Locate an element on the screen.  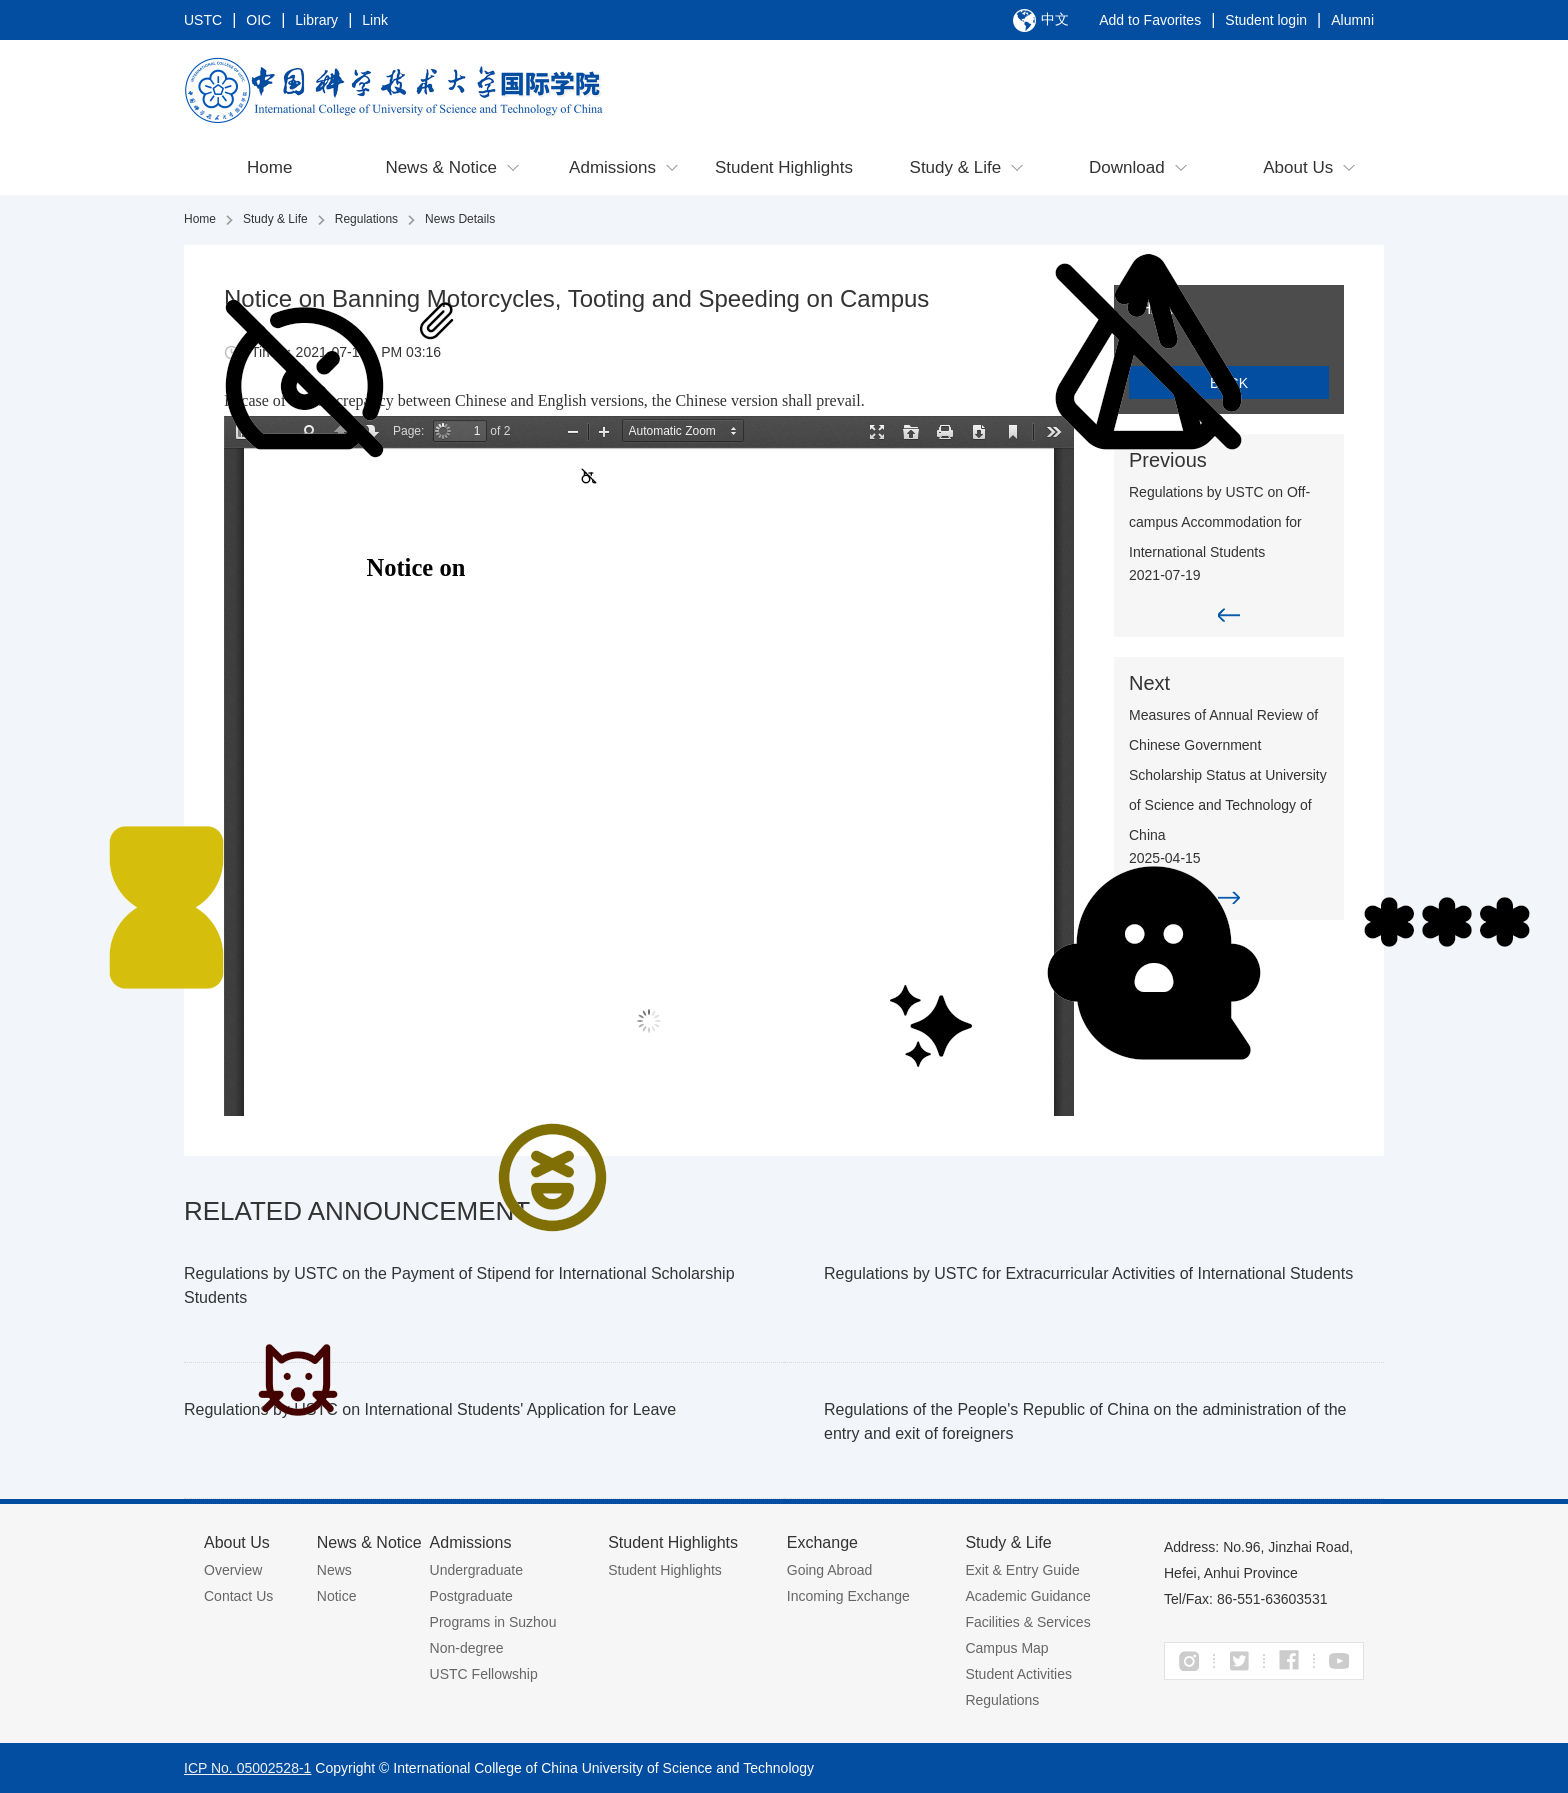
indicates AI-generated or enhanced content is located at coordinates (931, 1026).